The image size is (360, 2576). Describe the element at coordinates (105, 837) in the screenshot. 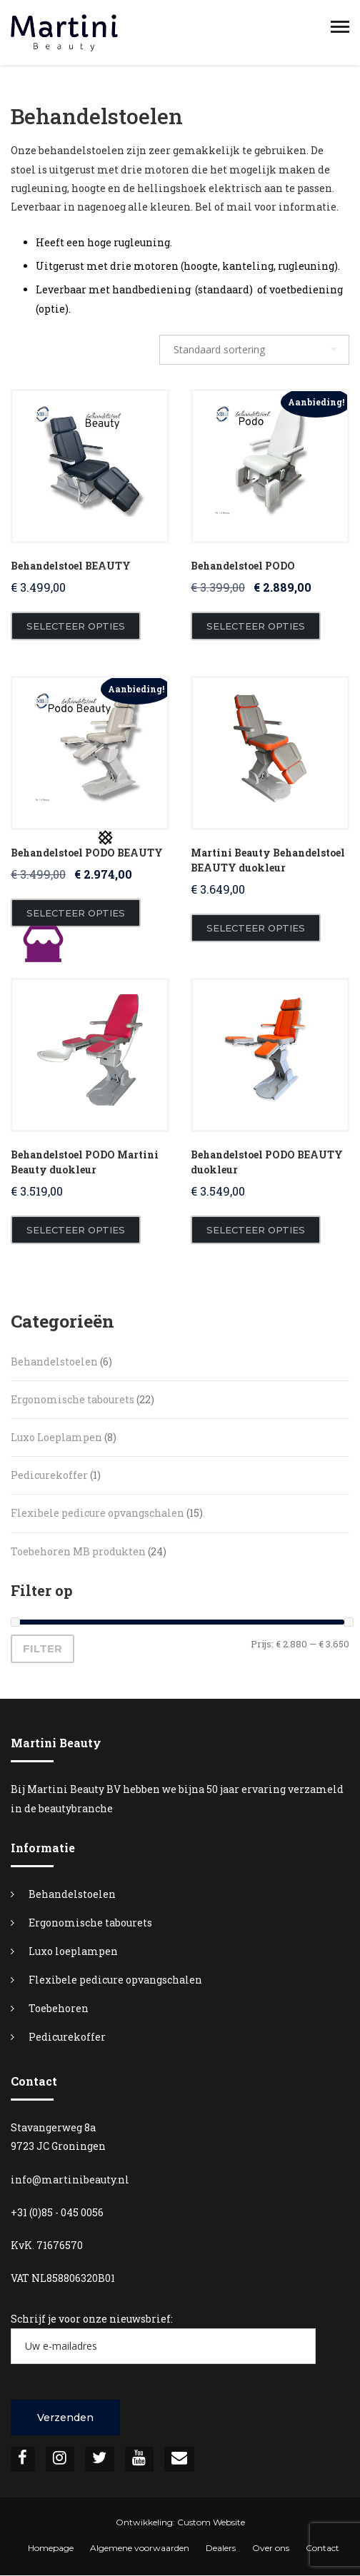

I see `centos linux operating system logo` at that location.